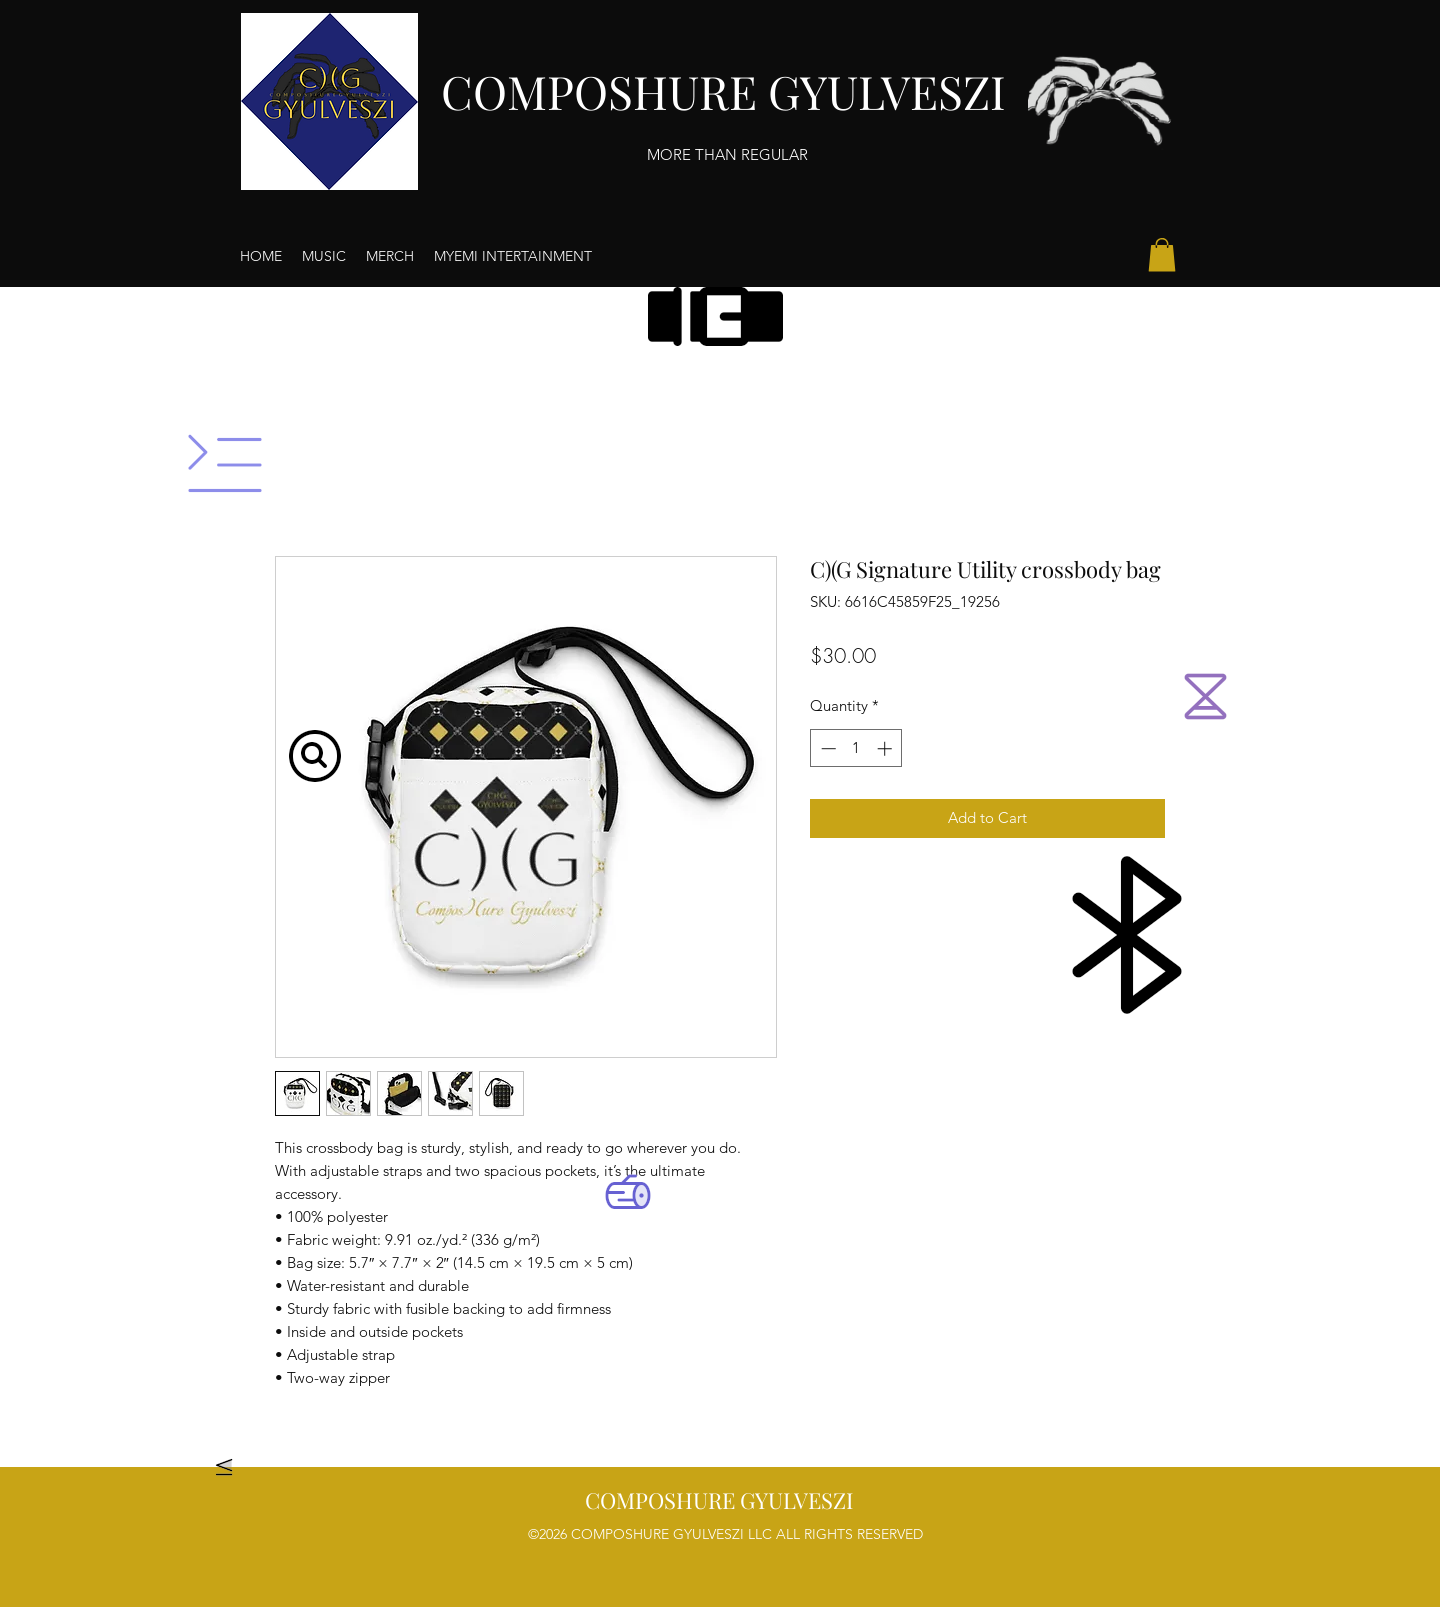 The height and width of the screenshot is (1607, 1440). What do you see at coordinates (225, 465) in the screenshot?
I see `increase text indentation` at bounding box center [225, 465].